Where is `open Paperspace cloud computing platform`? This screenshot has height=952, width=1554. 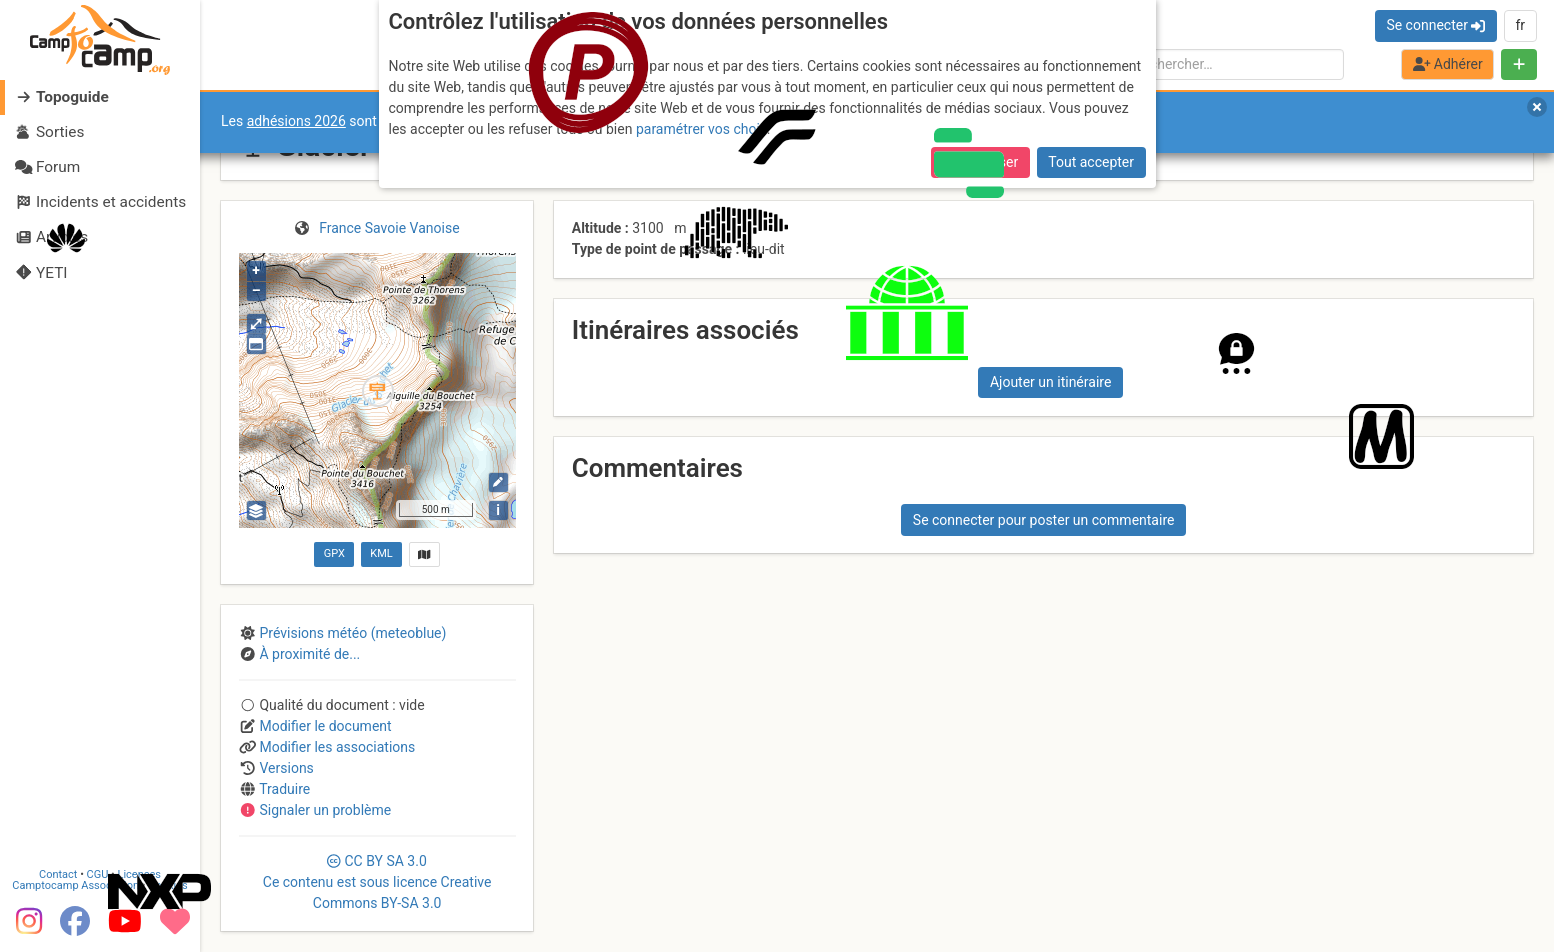 open Paperspace cloud computing platform is located at coordinates (588, 72).